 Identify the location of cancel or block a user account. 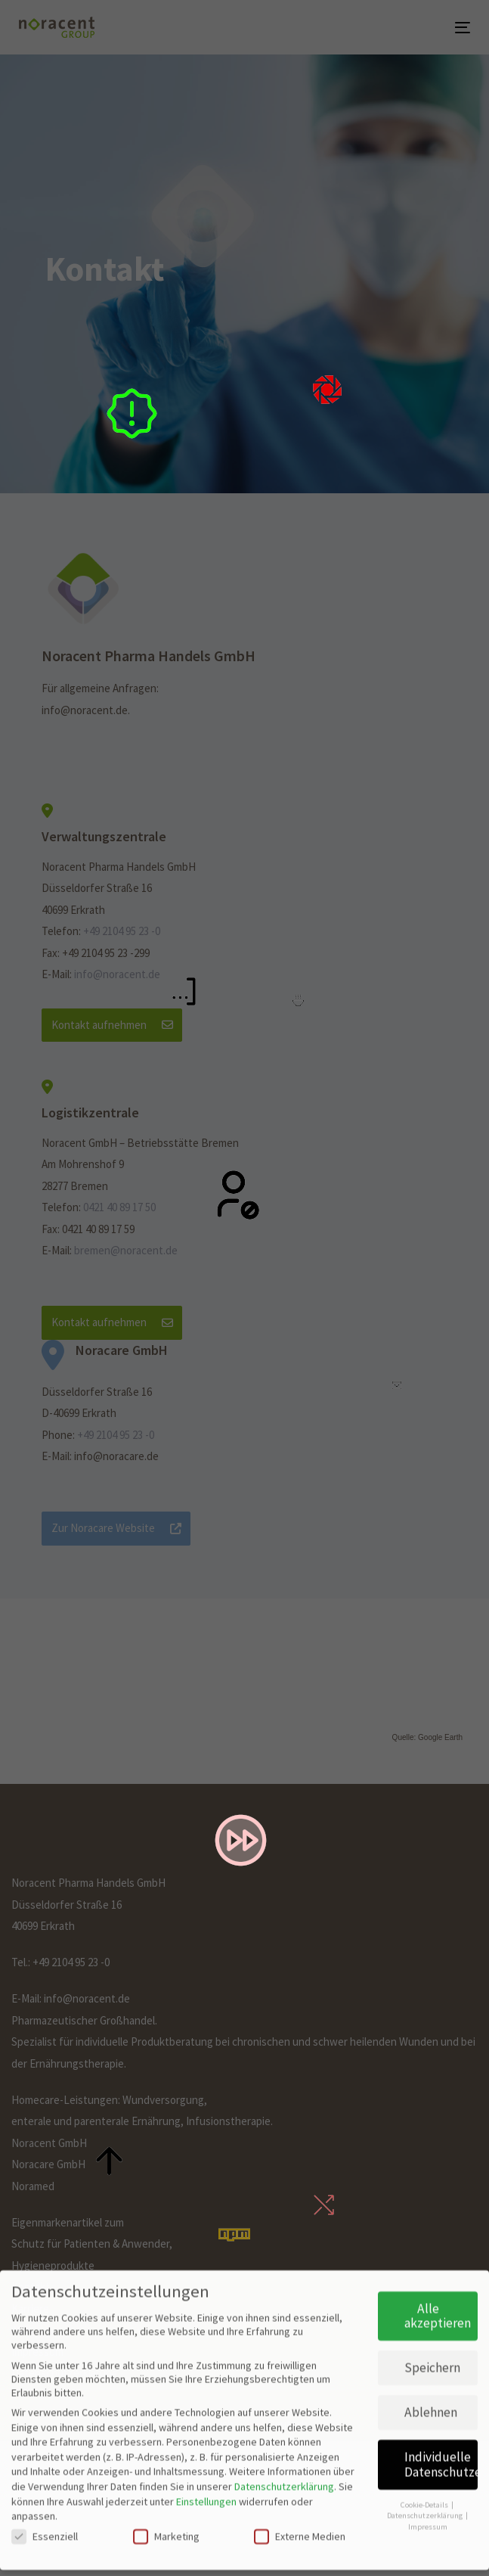
(234, 1194).